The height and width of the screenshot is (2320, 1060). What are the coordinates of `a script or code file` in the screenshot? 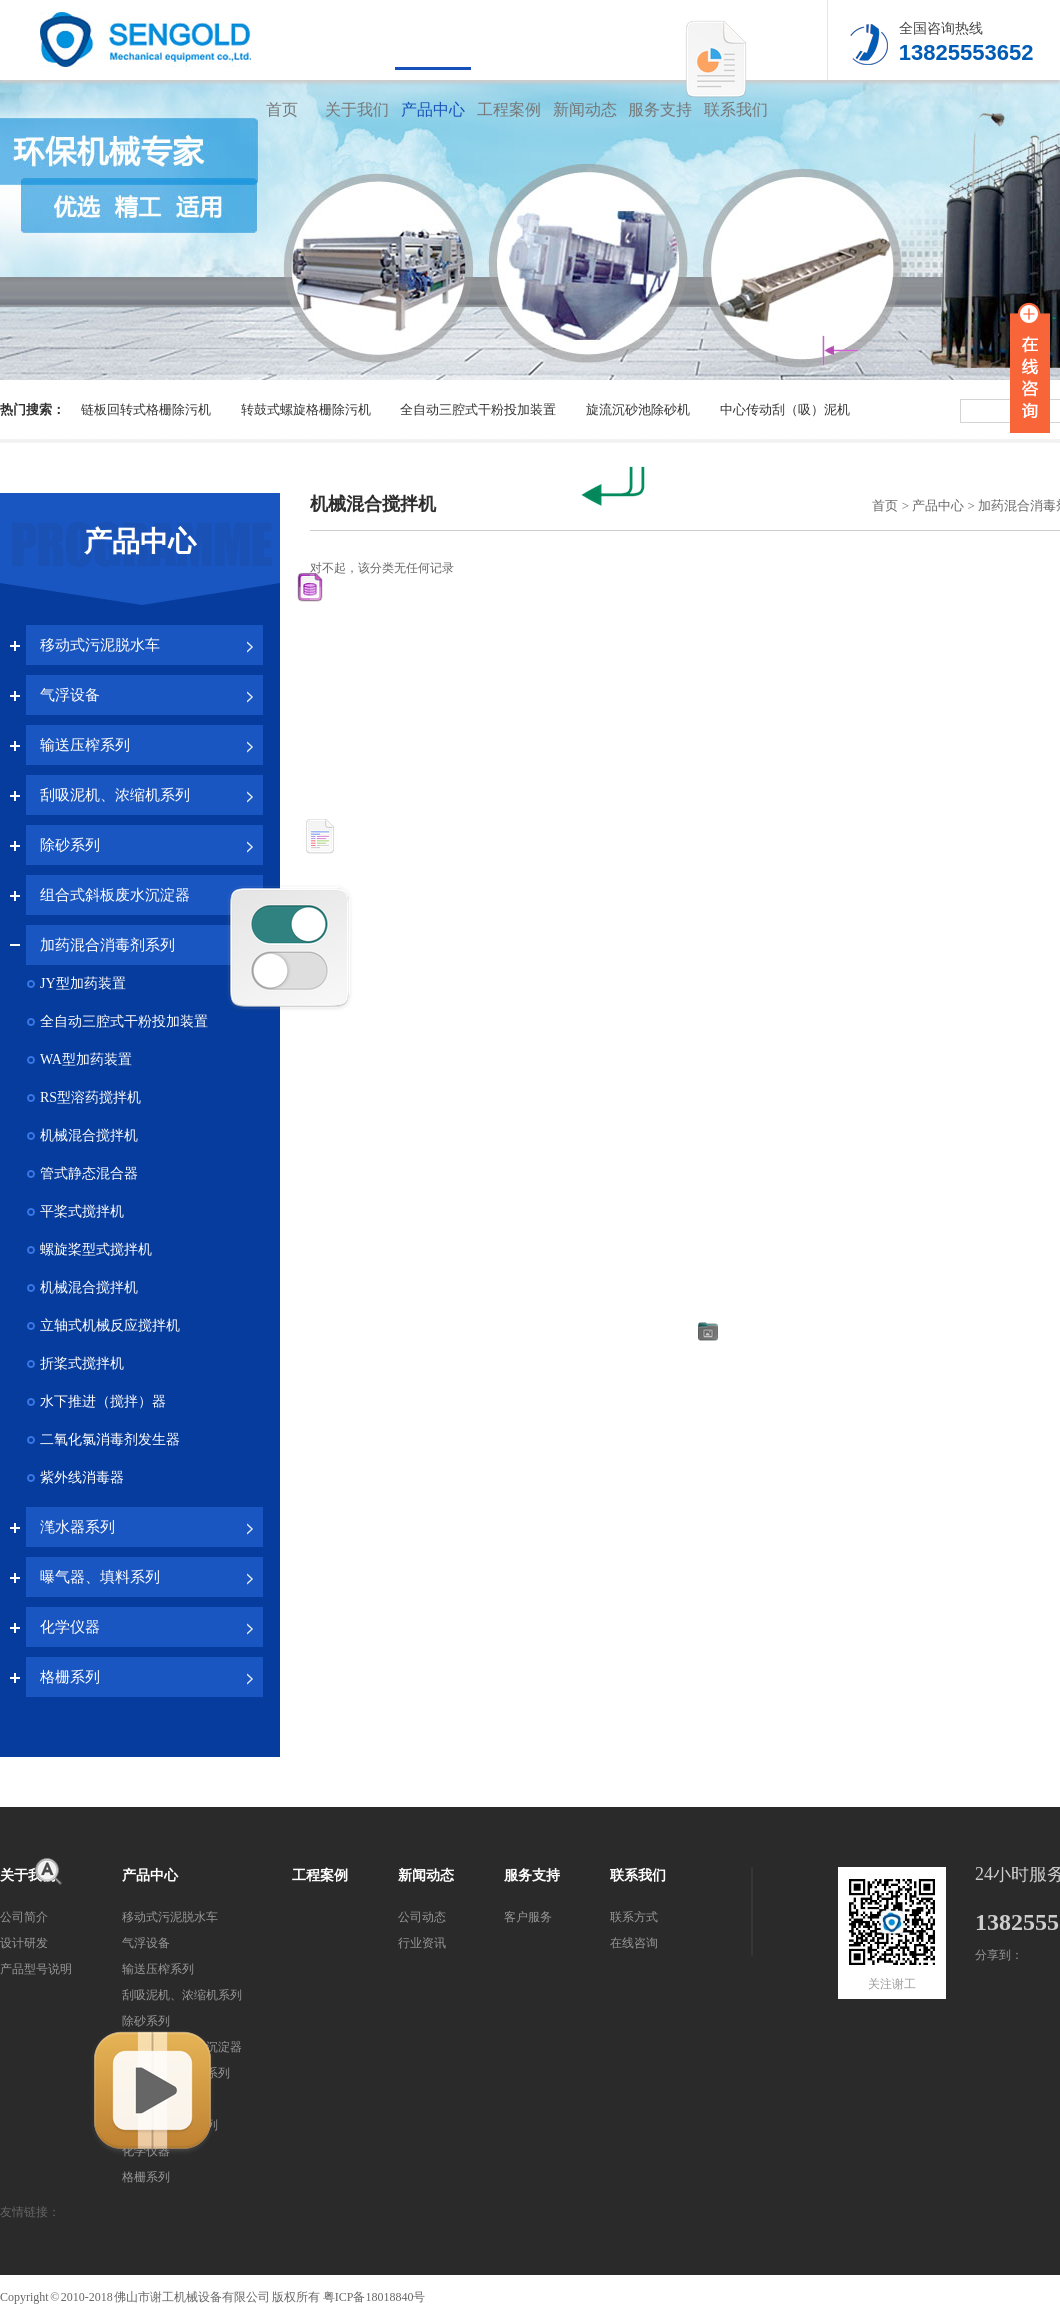 It's located at (320, 836).